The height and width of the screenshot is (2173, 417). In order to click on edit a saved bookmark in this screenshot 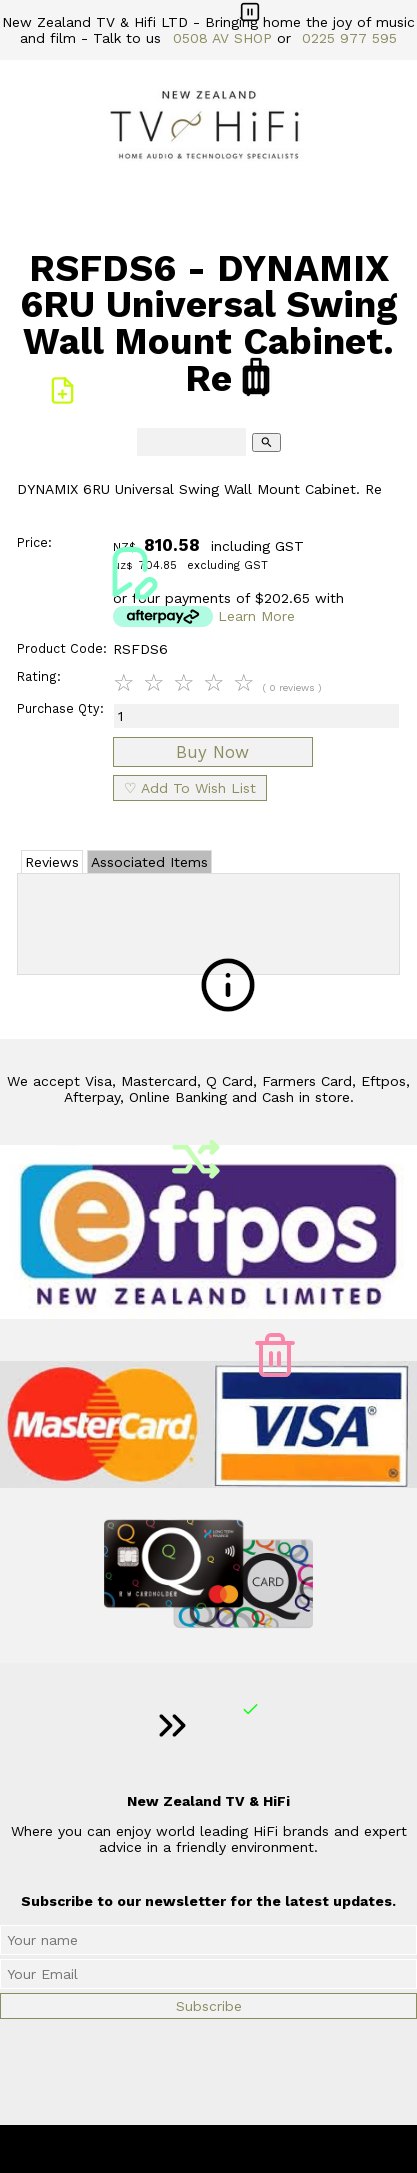, I will do `click(130, 572)`.